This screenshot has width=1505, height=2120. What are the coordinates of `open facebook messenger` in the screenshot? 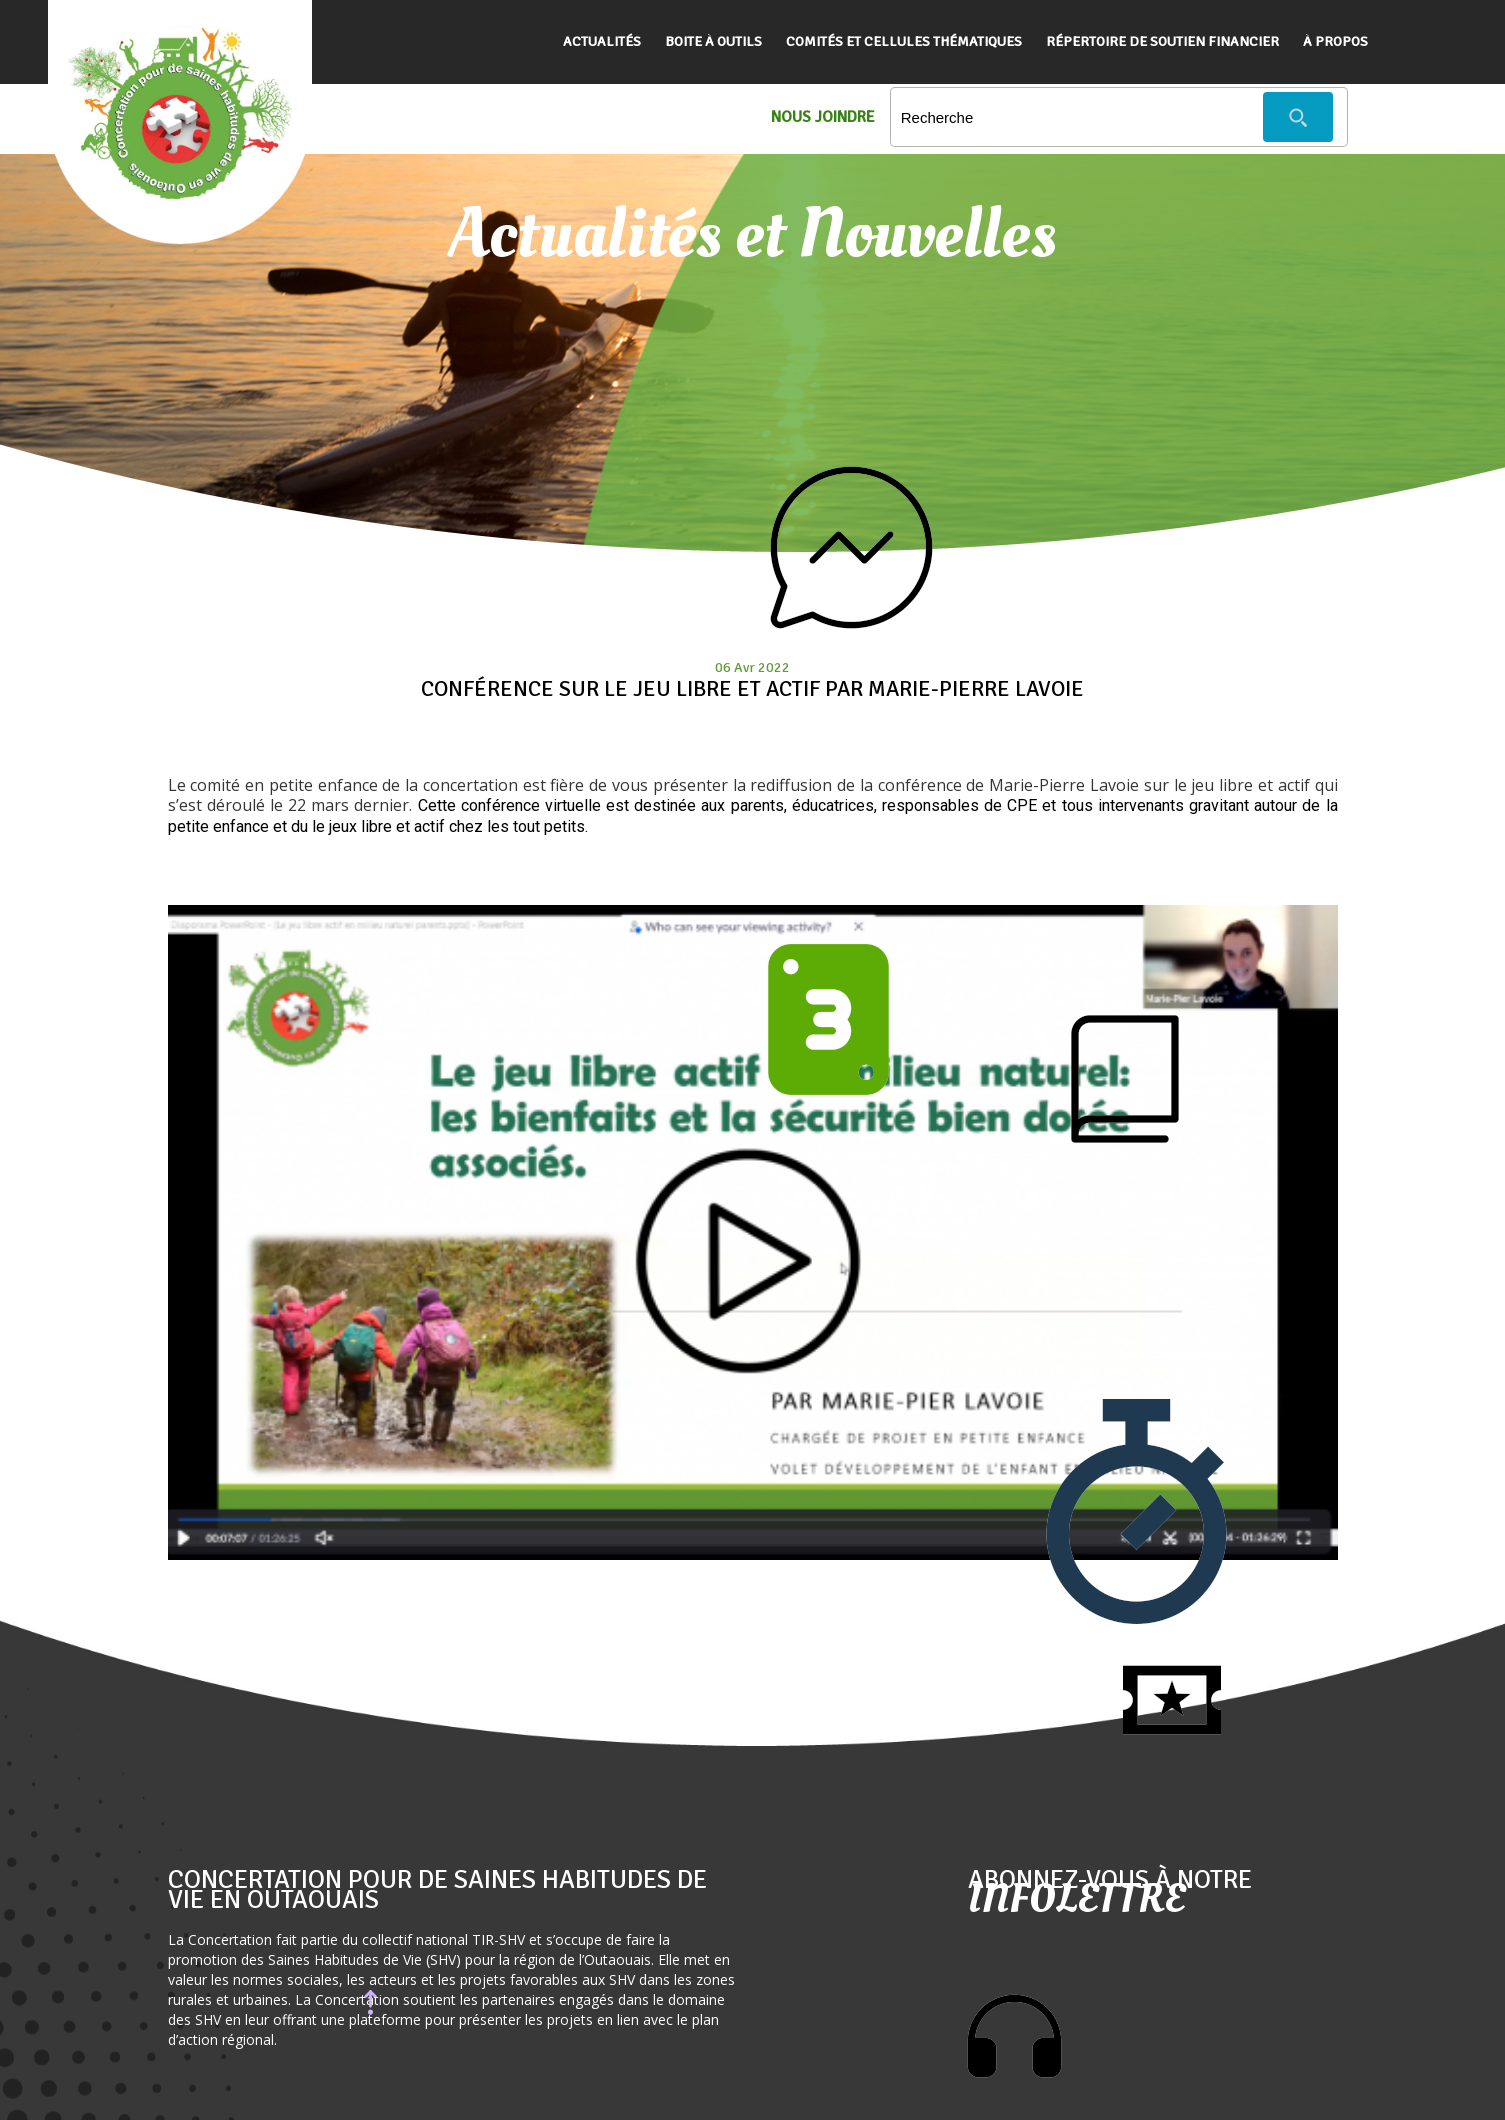 It's located at (851, 547).